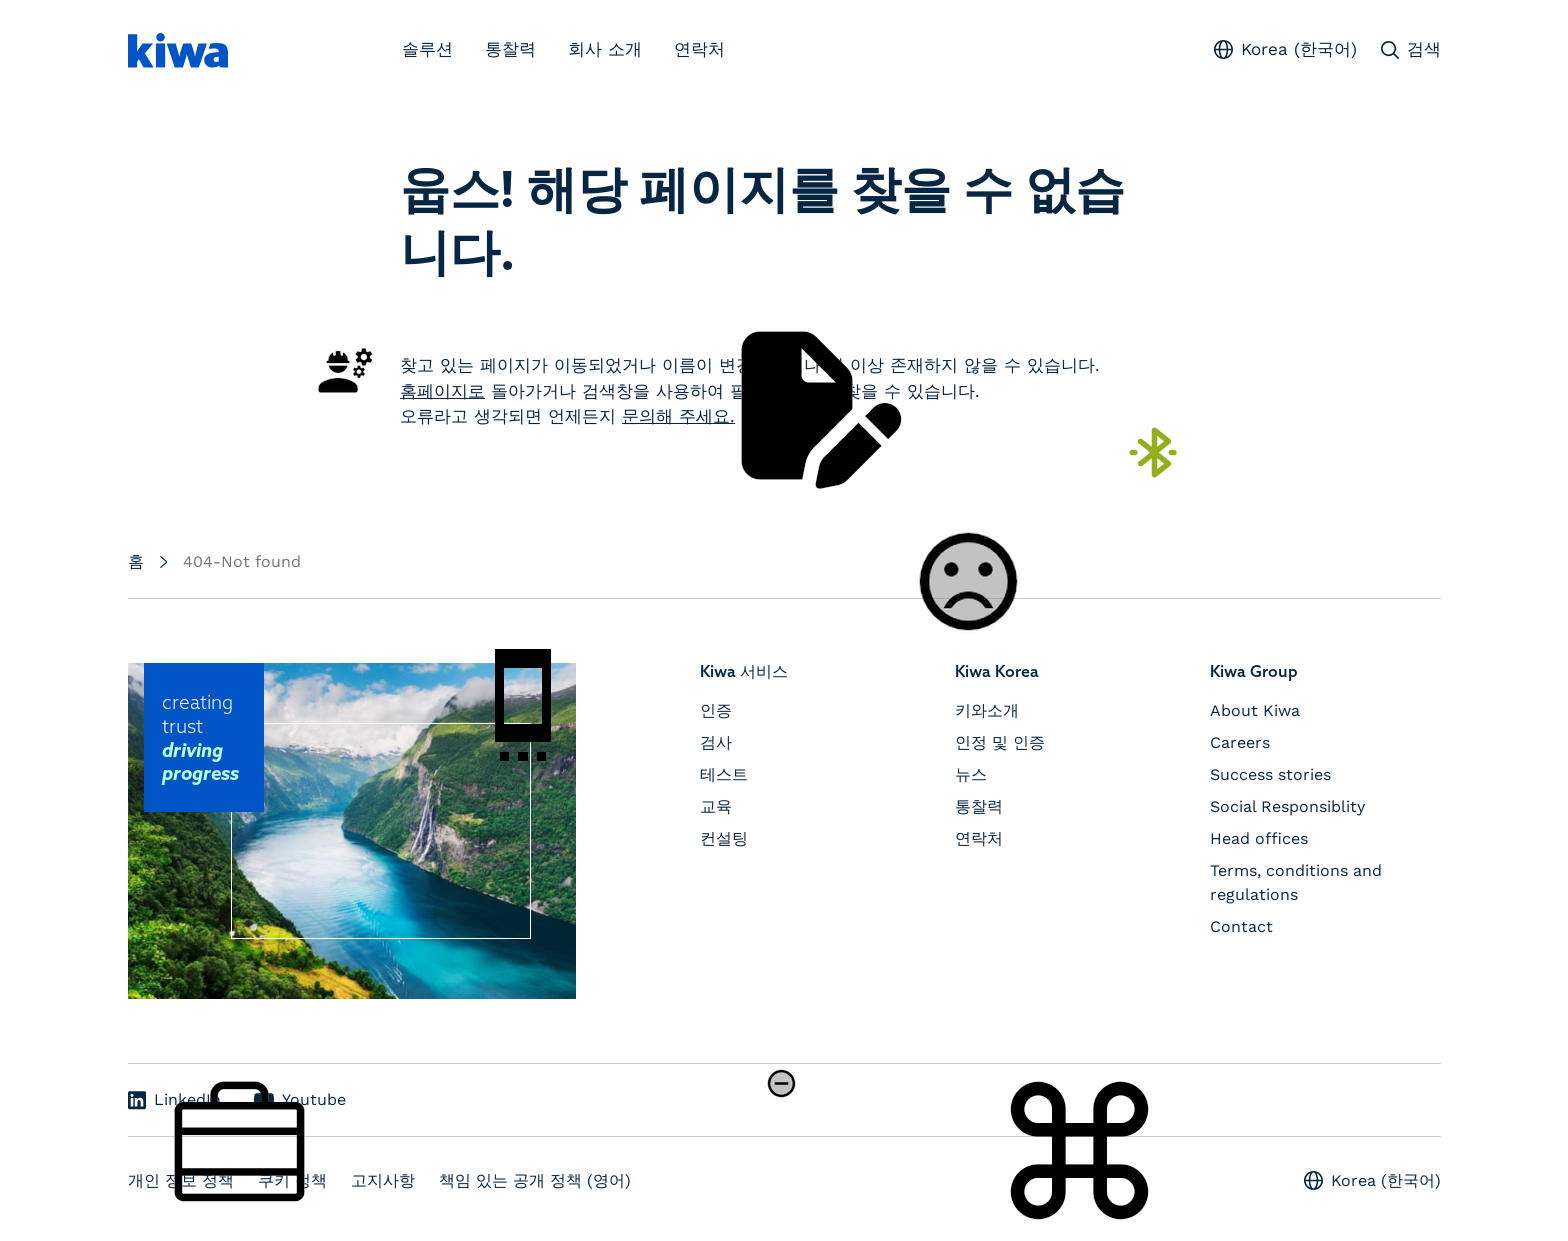 This screenshot has height=1241, width=1568. Describe the element at coordinates (239, 1146) in the screenshot. I see `access work or business documents` at that location.